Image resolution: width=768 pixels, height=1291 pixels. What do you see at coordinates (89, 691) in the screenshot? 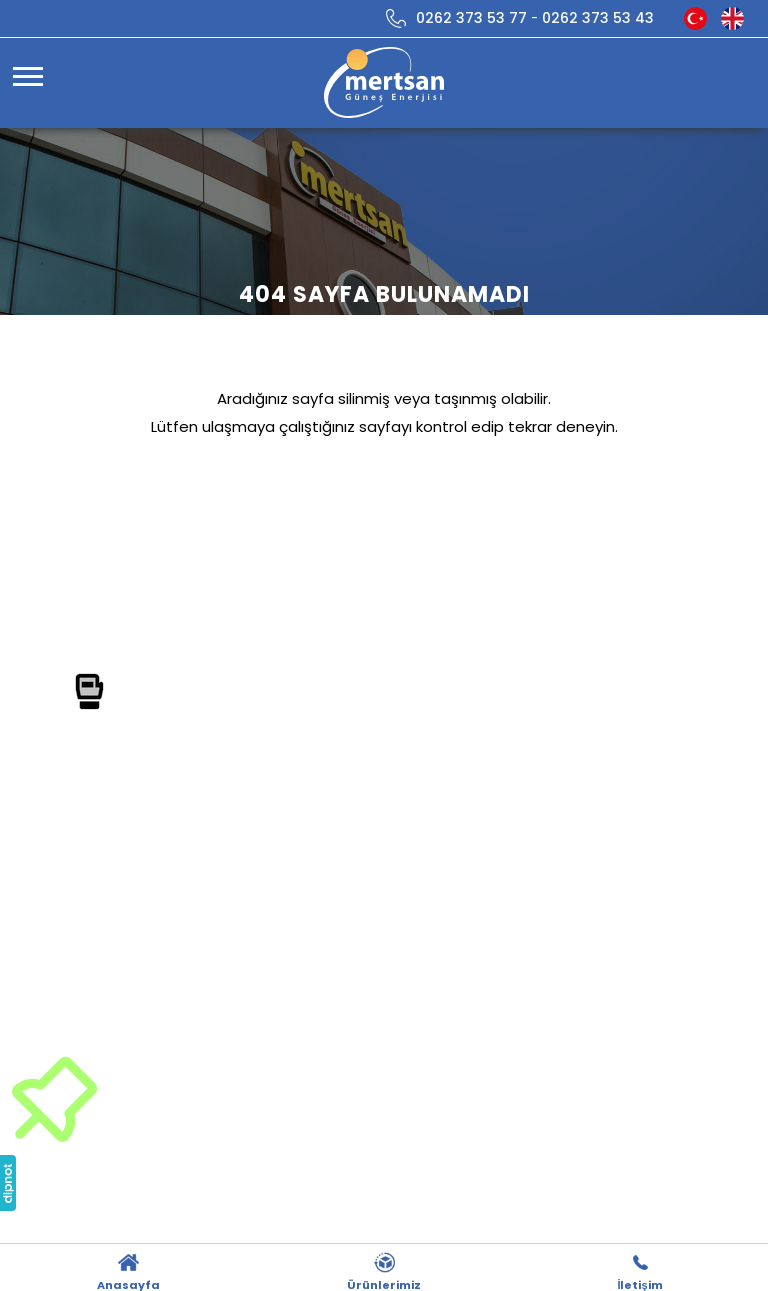
I see `access mixed martial arts or boxing content` at bounding box center [89, 691].